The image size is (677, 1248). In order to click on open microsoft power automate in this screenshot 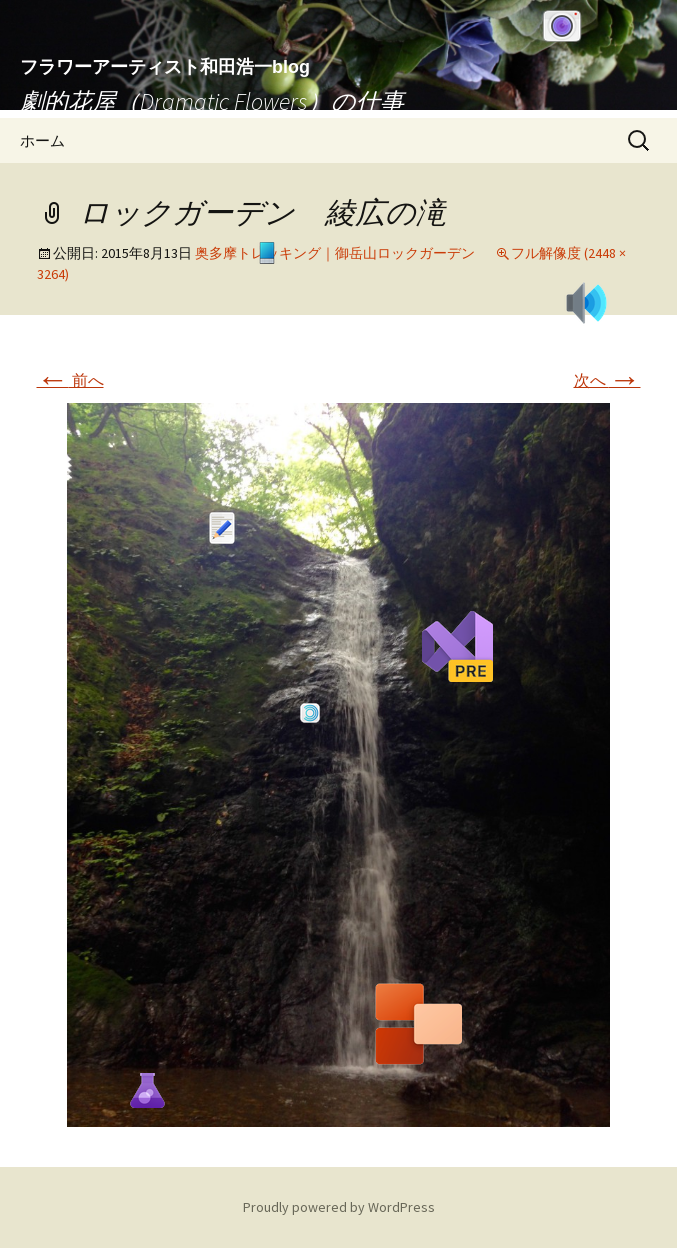, I will do `click(416, 1024)`.